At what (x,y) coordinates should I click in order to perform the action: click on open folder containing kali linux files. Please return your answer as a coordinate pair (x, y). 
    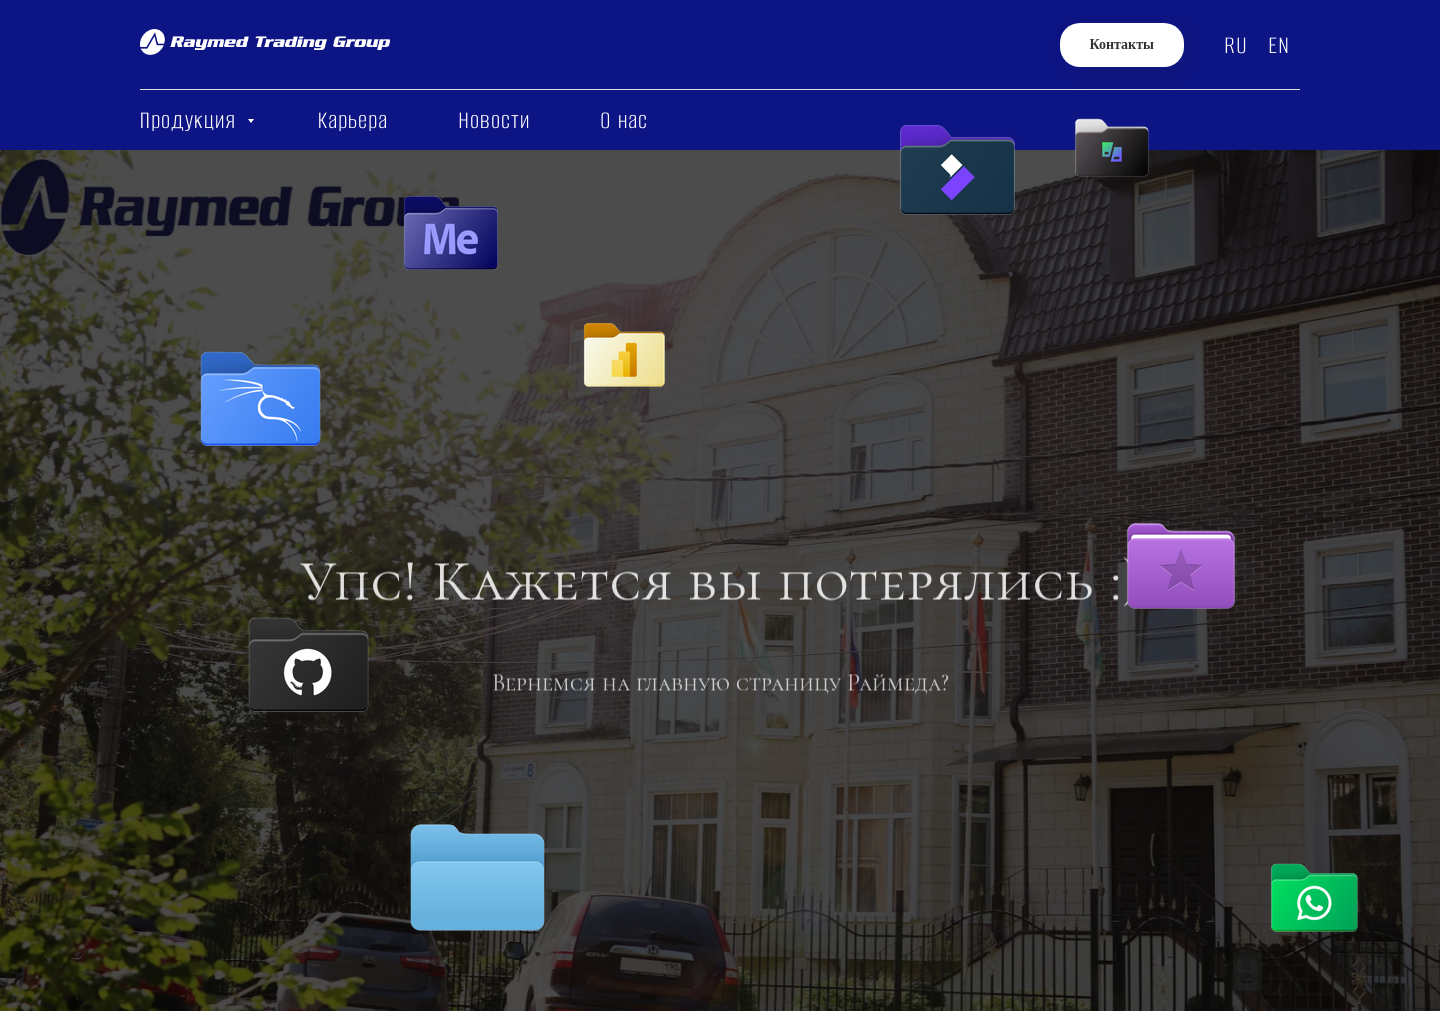
    Looking at the image, I should click on (260, 402).